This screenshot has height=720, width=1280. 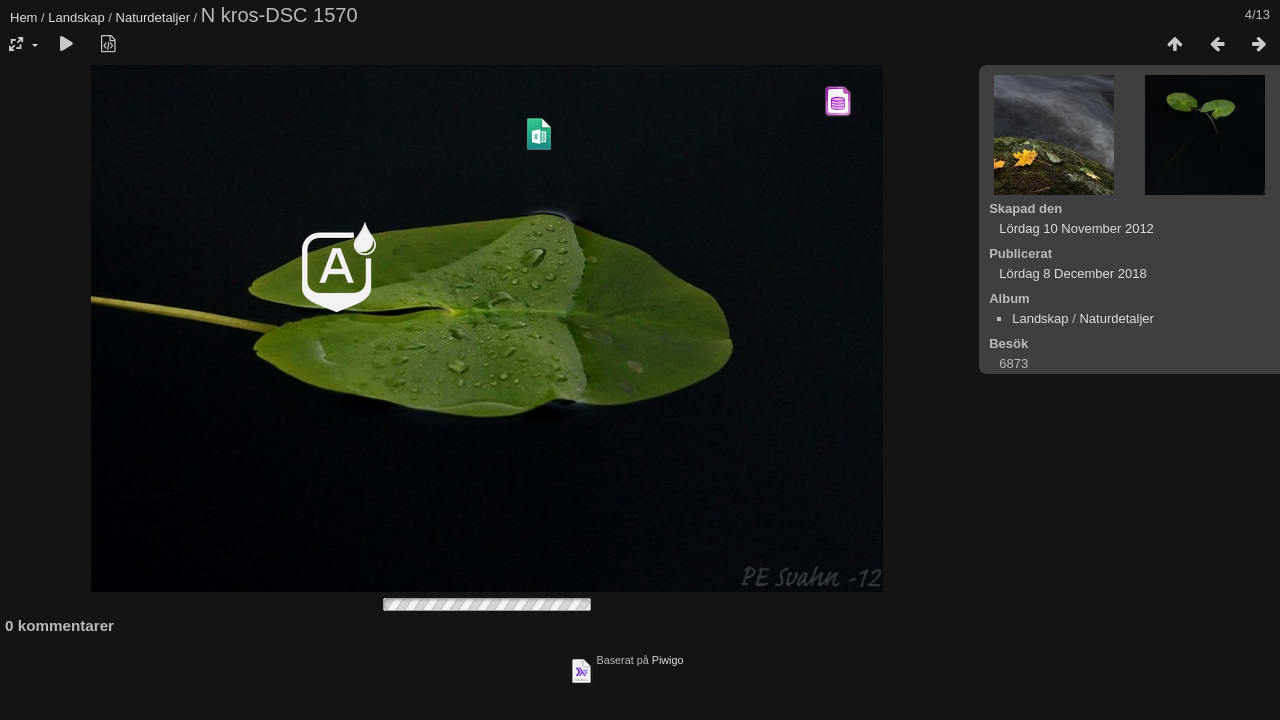 What do you see at coordinates (339, 267) in the screenshot?
I see `switch to keyboard input method` at bounding box center [339, 267].